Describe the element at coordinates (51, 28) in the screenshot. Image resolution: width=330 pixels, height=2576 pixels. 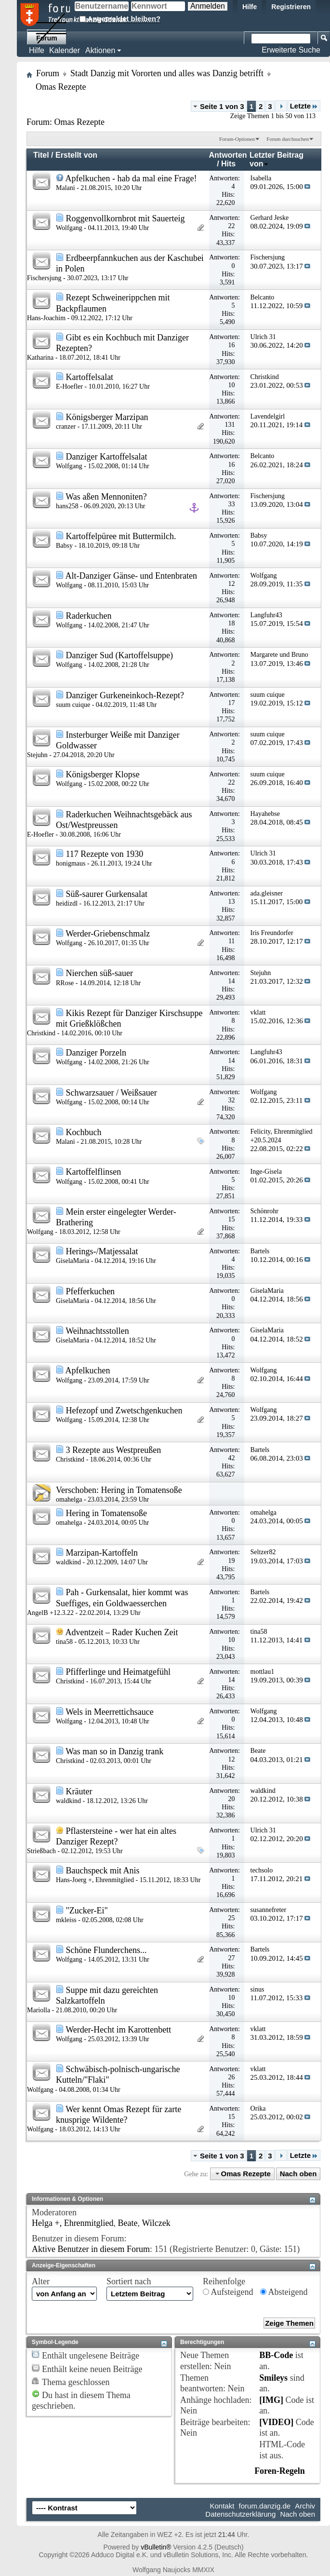
I see `indicates values are not equal or mismatched` at that location.